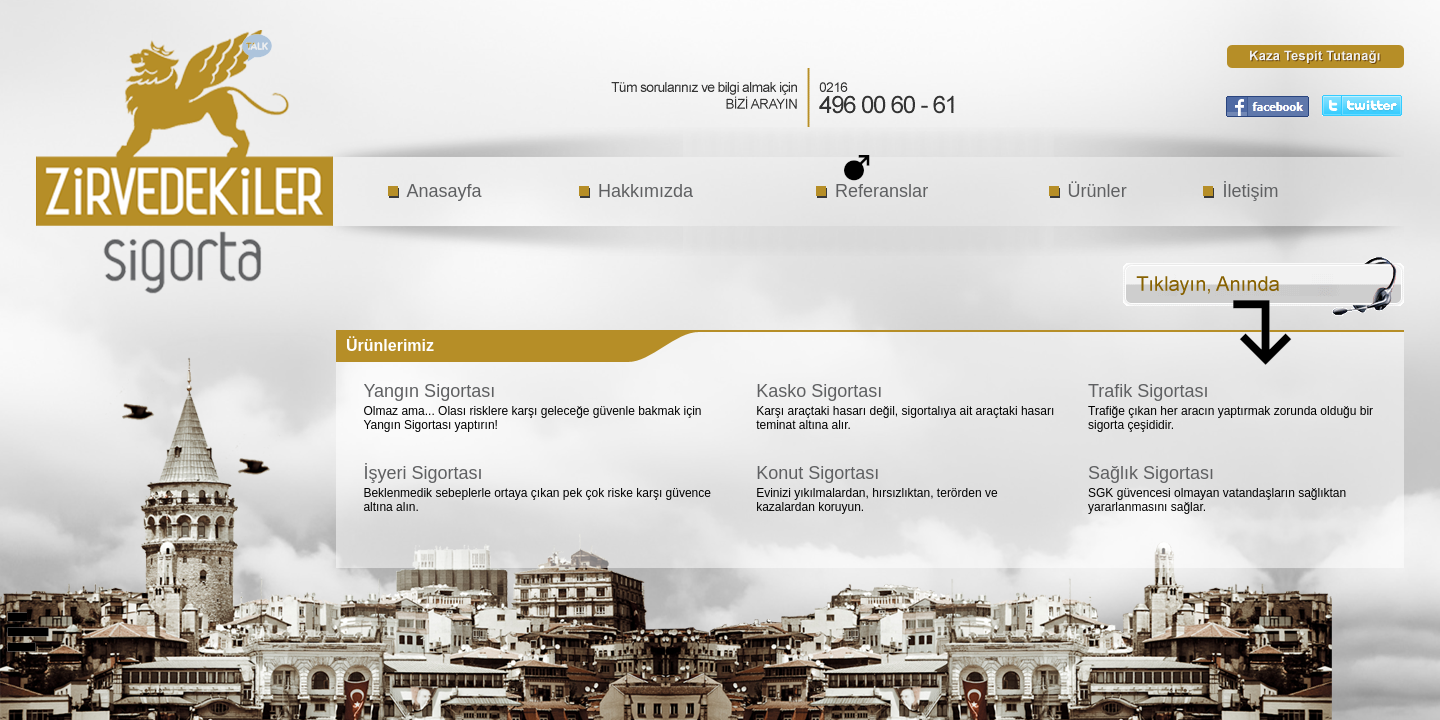 The image size is (1440, 720). What do you see at coordinates (1261, 328) in the screenshot?
I see `indicates a right-then-down navigation path` at bounding box center [1261, 328].